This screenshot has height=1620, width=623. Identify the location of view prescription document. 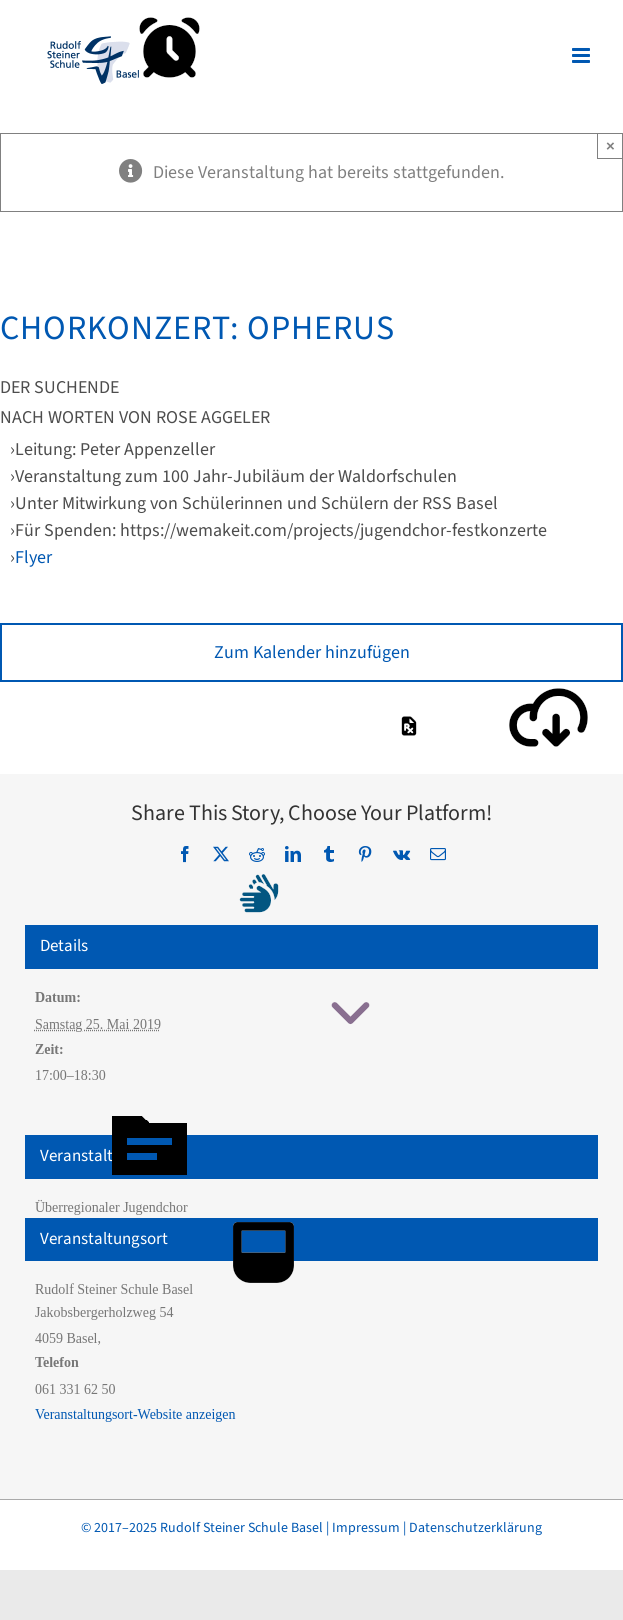
(409, 726).